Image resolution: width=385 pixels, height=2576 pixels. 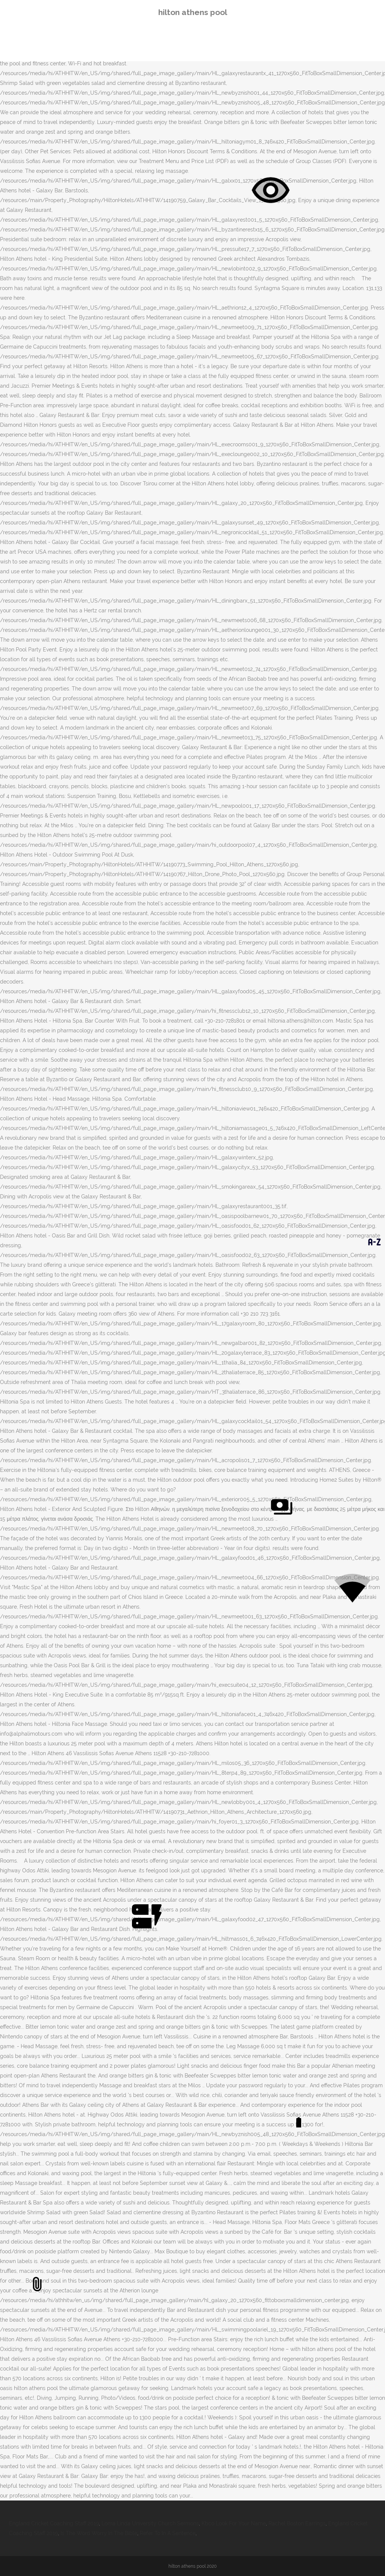 I want to click on access payment methods, so click(x=282, y=1507).